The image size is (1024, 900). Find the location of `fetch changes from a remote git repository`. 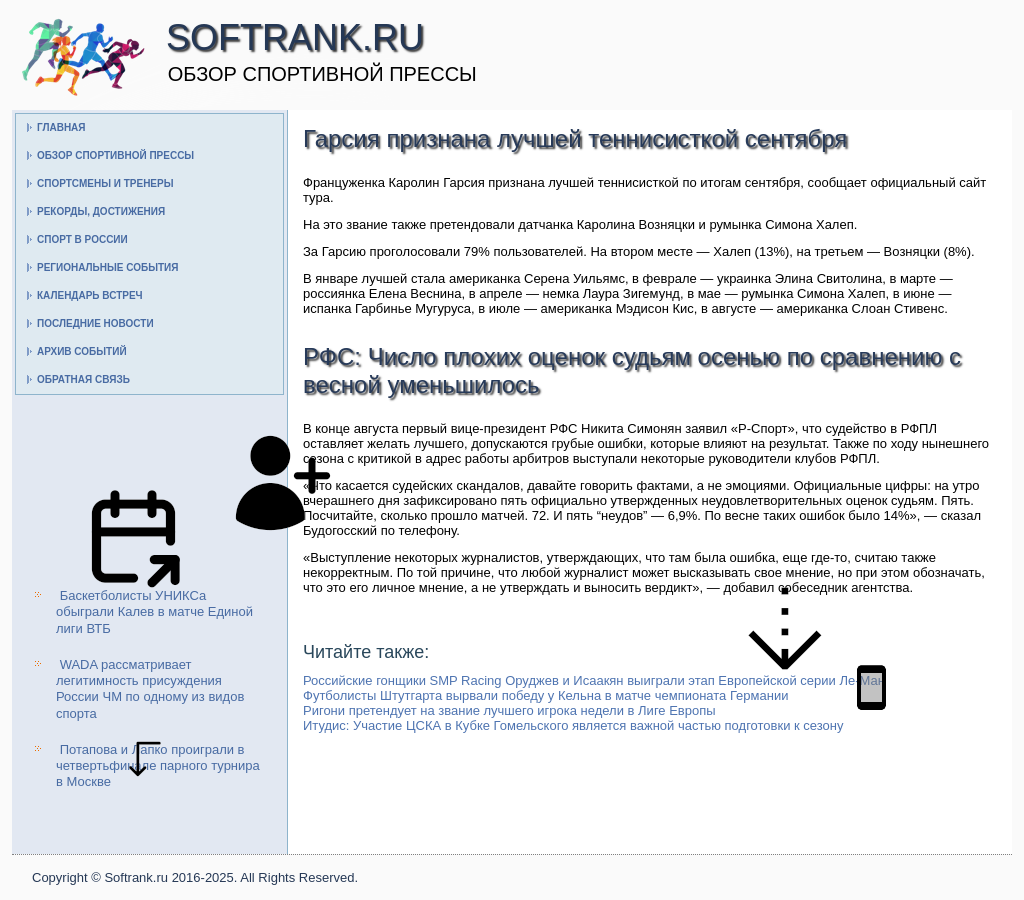

fetch changes from a remote git repository is located at coordinates (781, 628).